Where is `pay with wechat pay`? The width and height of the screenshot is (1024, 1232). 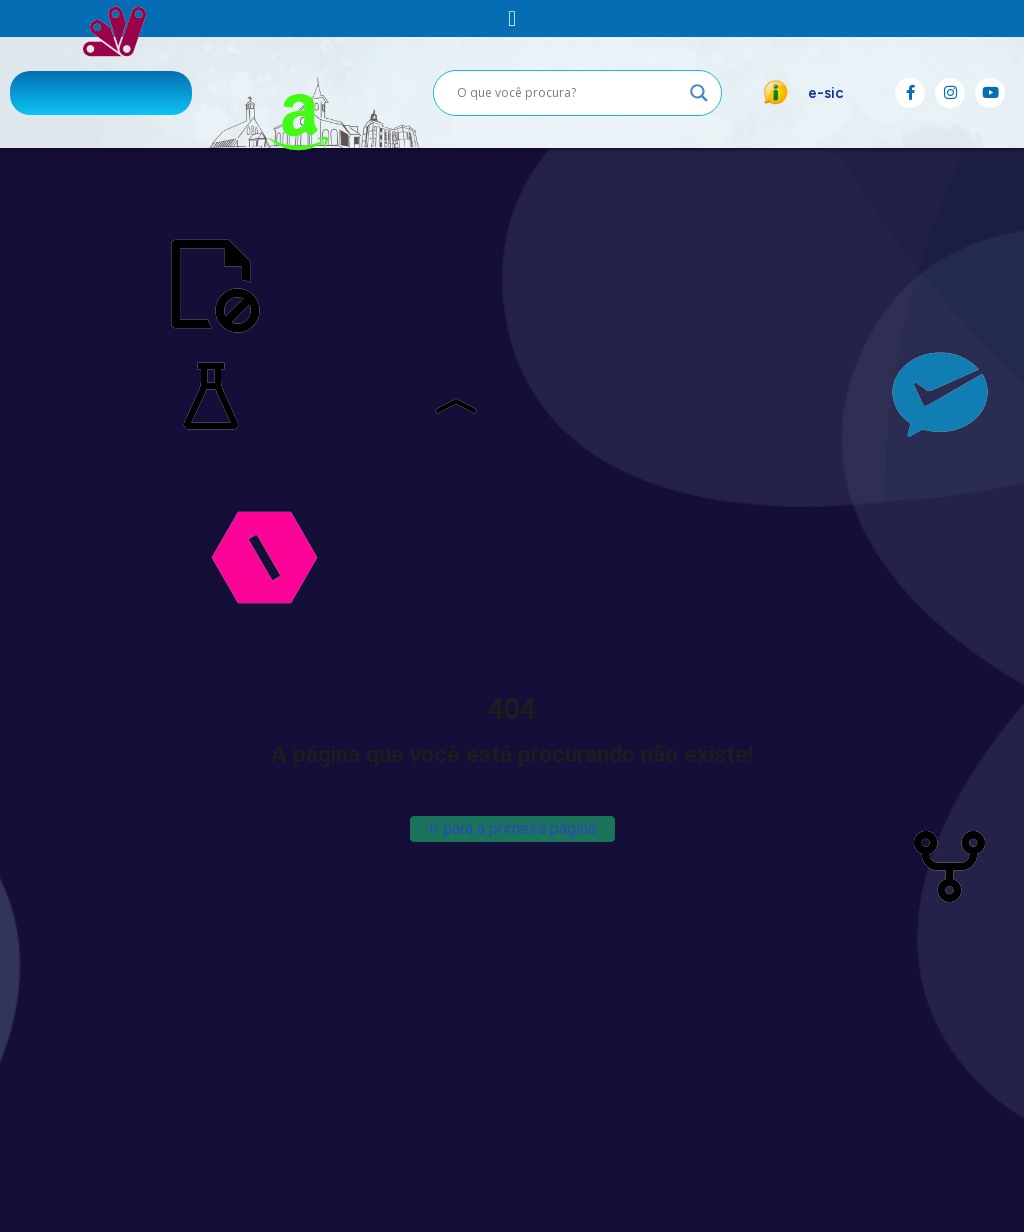
pay with wechat pay is located at coordinates (940, 393).